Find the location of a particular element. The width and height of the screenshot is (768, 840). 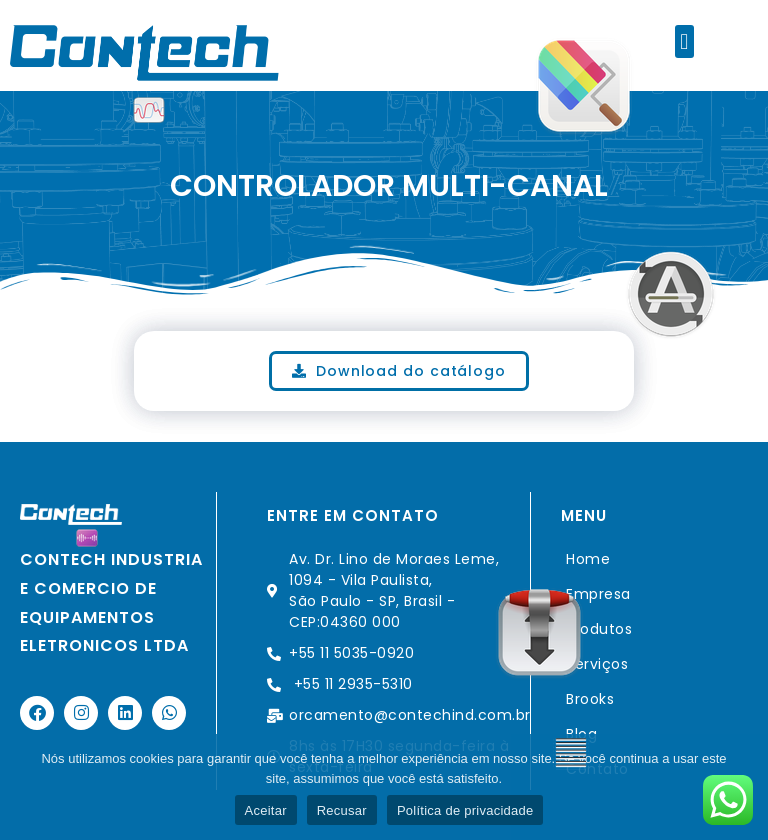

open the audio recorder app is located at coordinates (87, 538).